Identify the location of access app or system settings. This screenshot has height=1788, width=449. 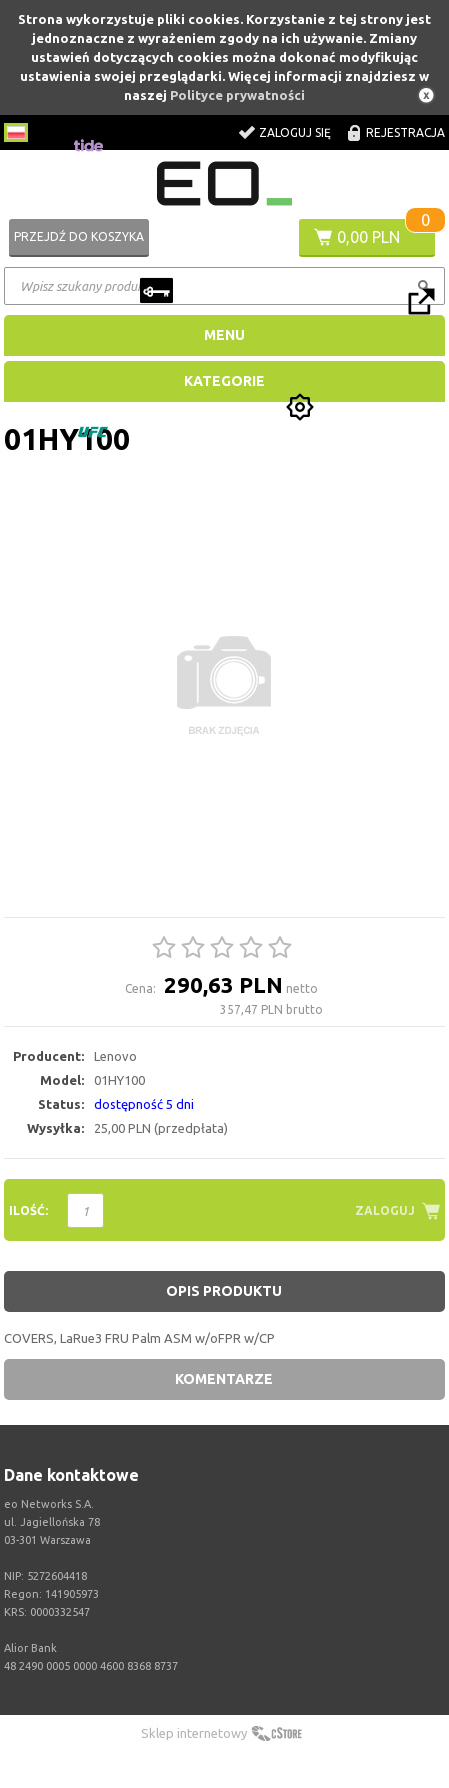
(300, 407).